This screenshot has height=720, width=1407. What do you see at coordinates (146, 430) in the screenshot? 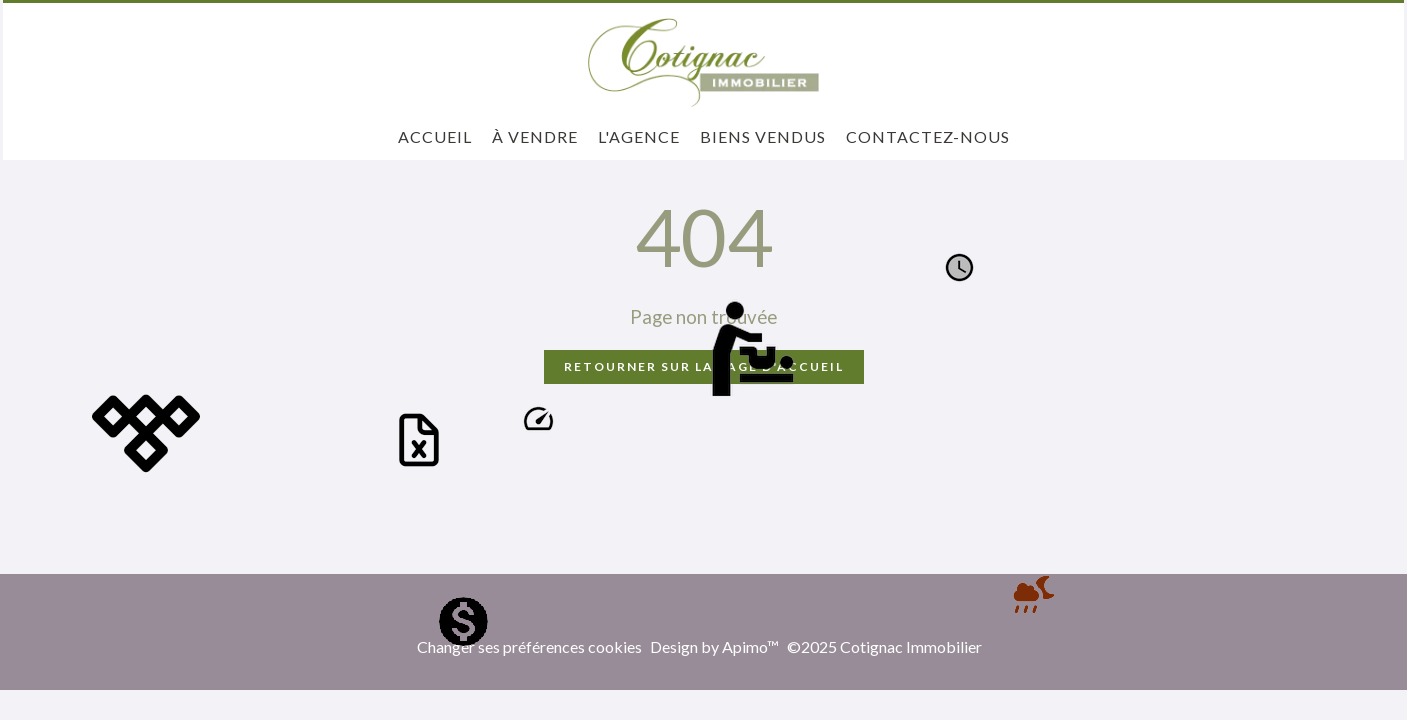
I see `open Tidal music streaming app` at bounding box center [146, 430].